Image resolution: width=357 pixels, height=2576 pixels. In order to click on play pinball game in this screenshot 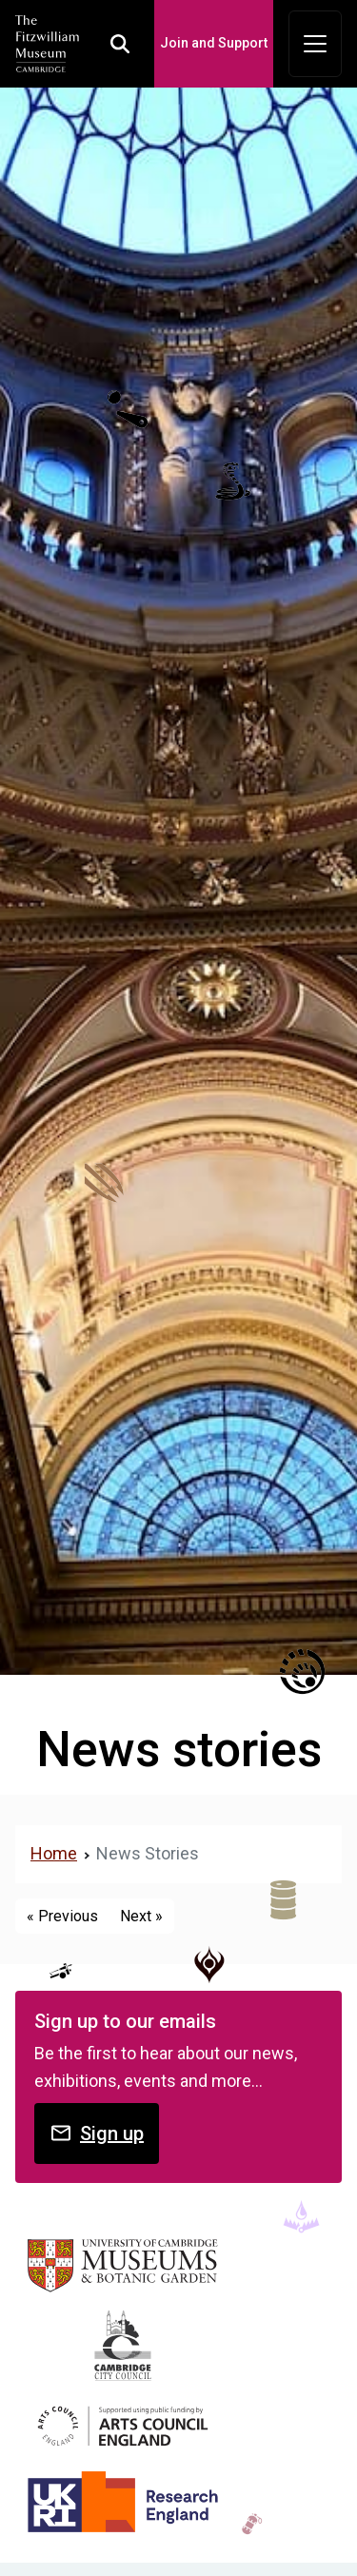, I will do `click(128, 409)`.